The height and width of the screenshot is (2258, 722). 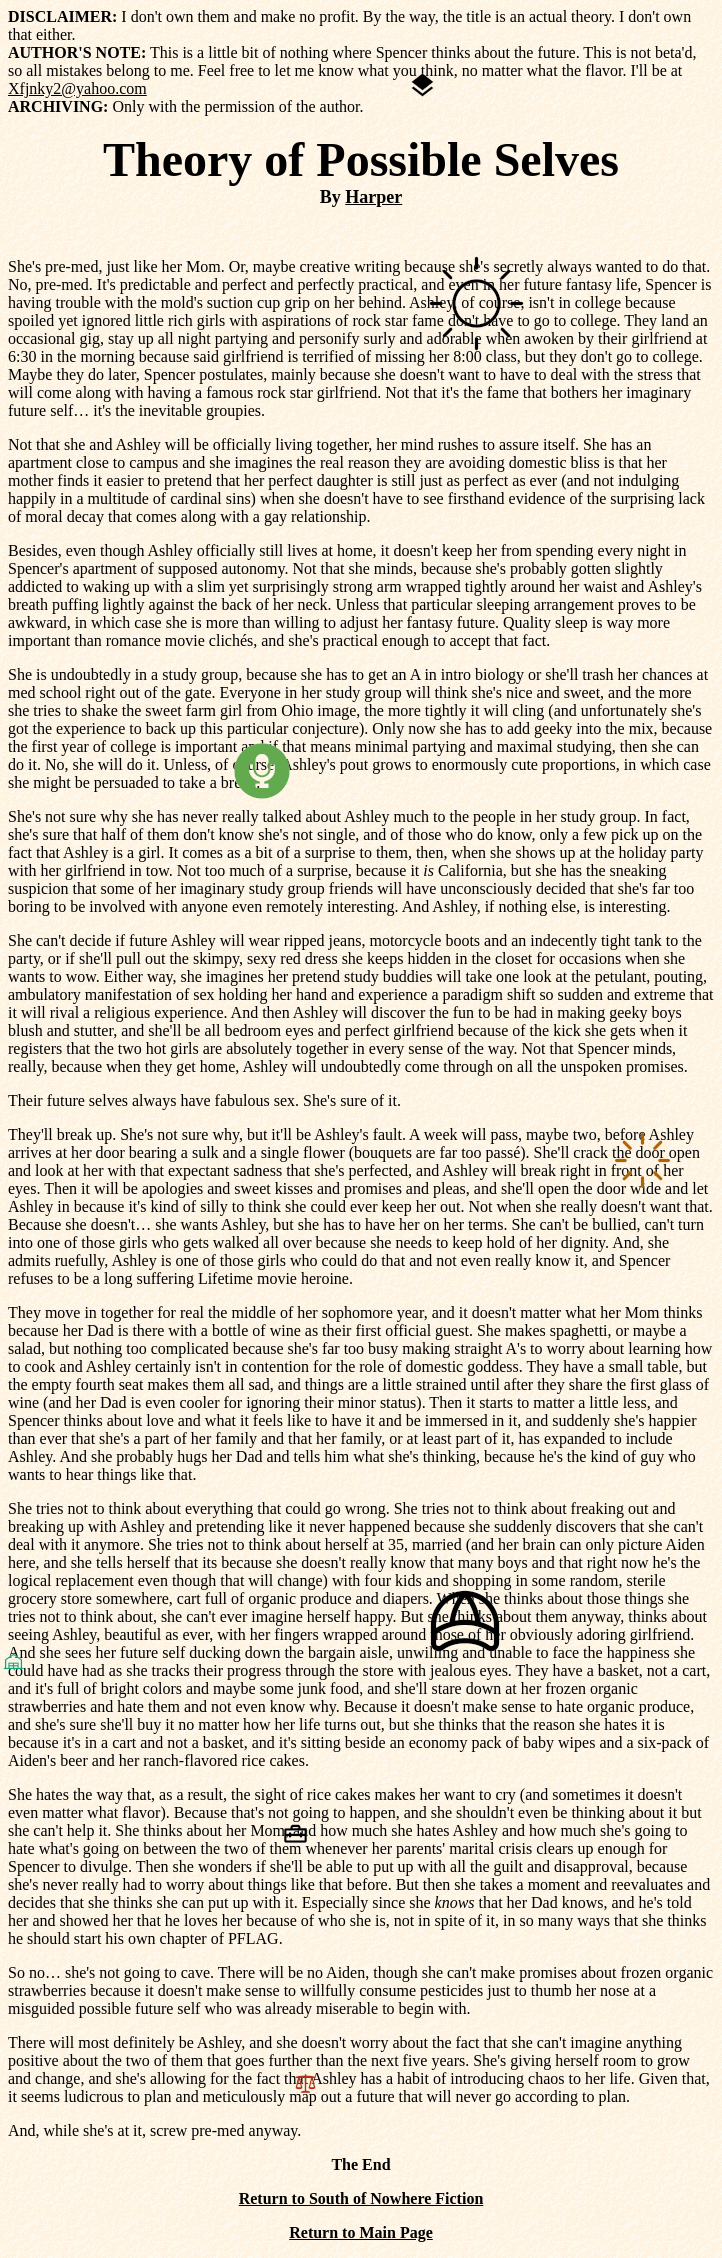 I want to click on access tools and utilities, so click(x=295, y=1834).